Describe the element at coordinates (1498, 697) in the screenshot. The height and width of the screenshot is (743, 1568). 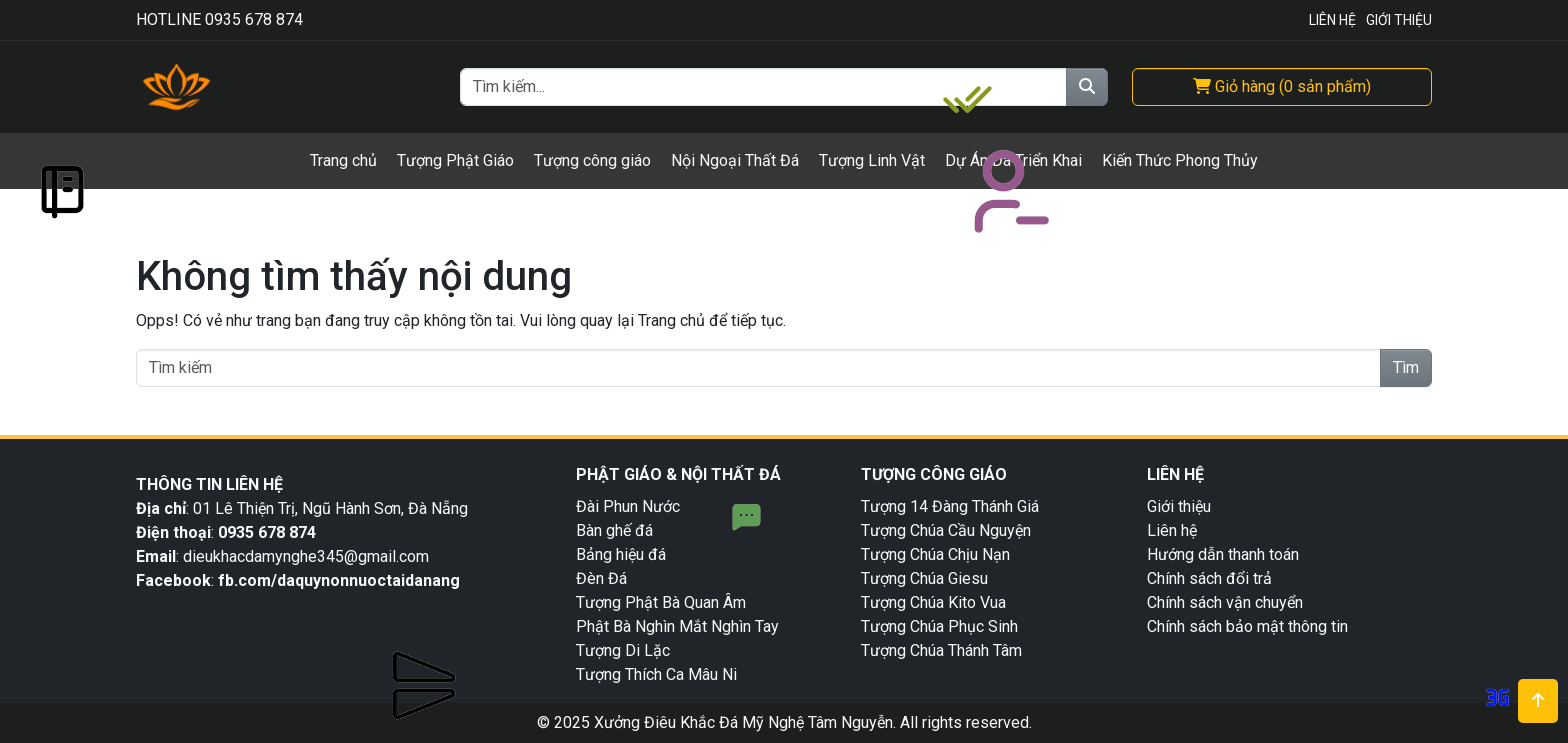
I see `indicates 3G mobile network connection` at that location.